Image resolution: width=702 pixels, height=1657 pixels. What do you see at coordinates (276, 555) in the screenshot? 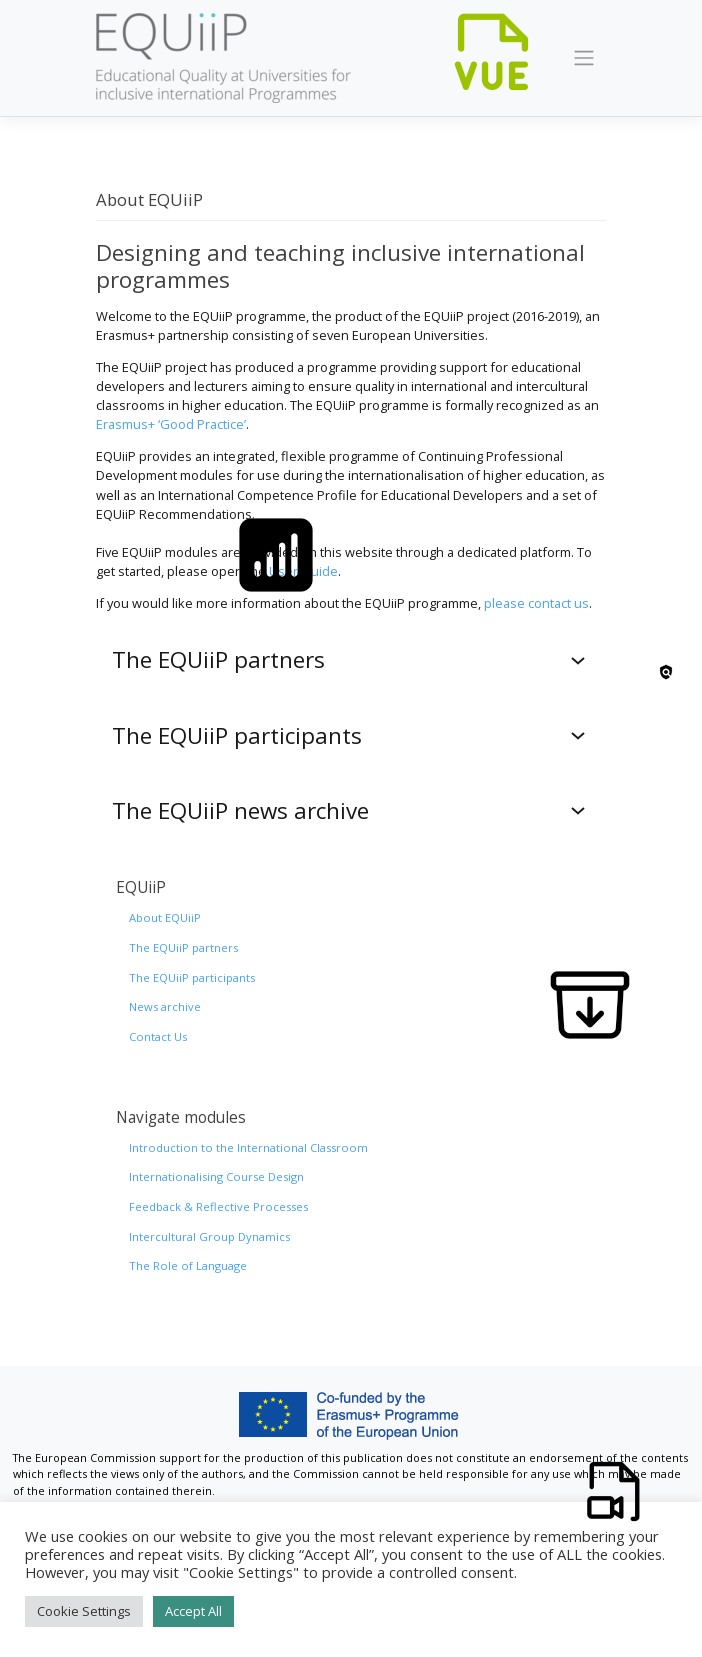
I see `view analytics dashboard` at bounding box center [276, 555].